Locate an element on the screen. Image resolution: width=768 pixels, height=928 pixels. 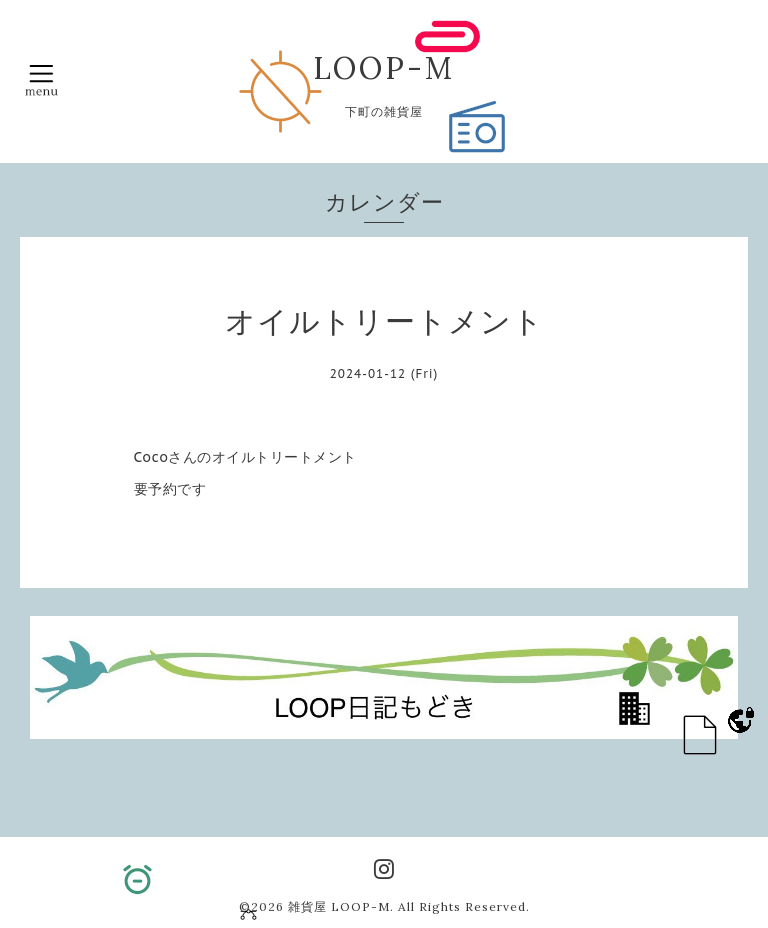
view or open a file is located at coordinates (700, 735).